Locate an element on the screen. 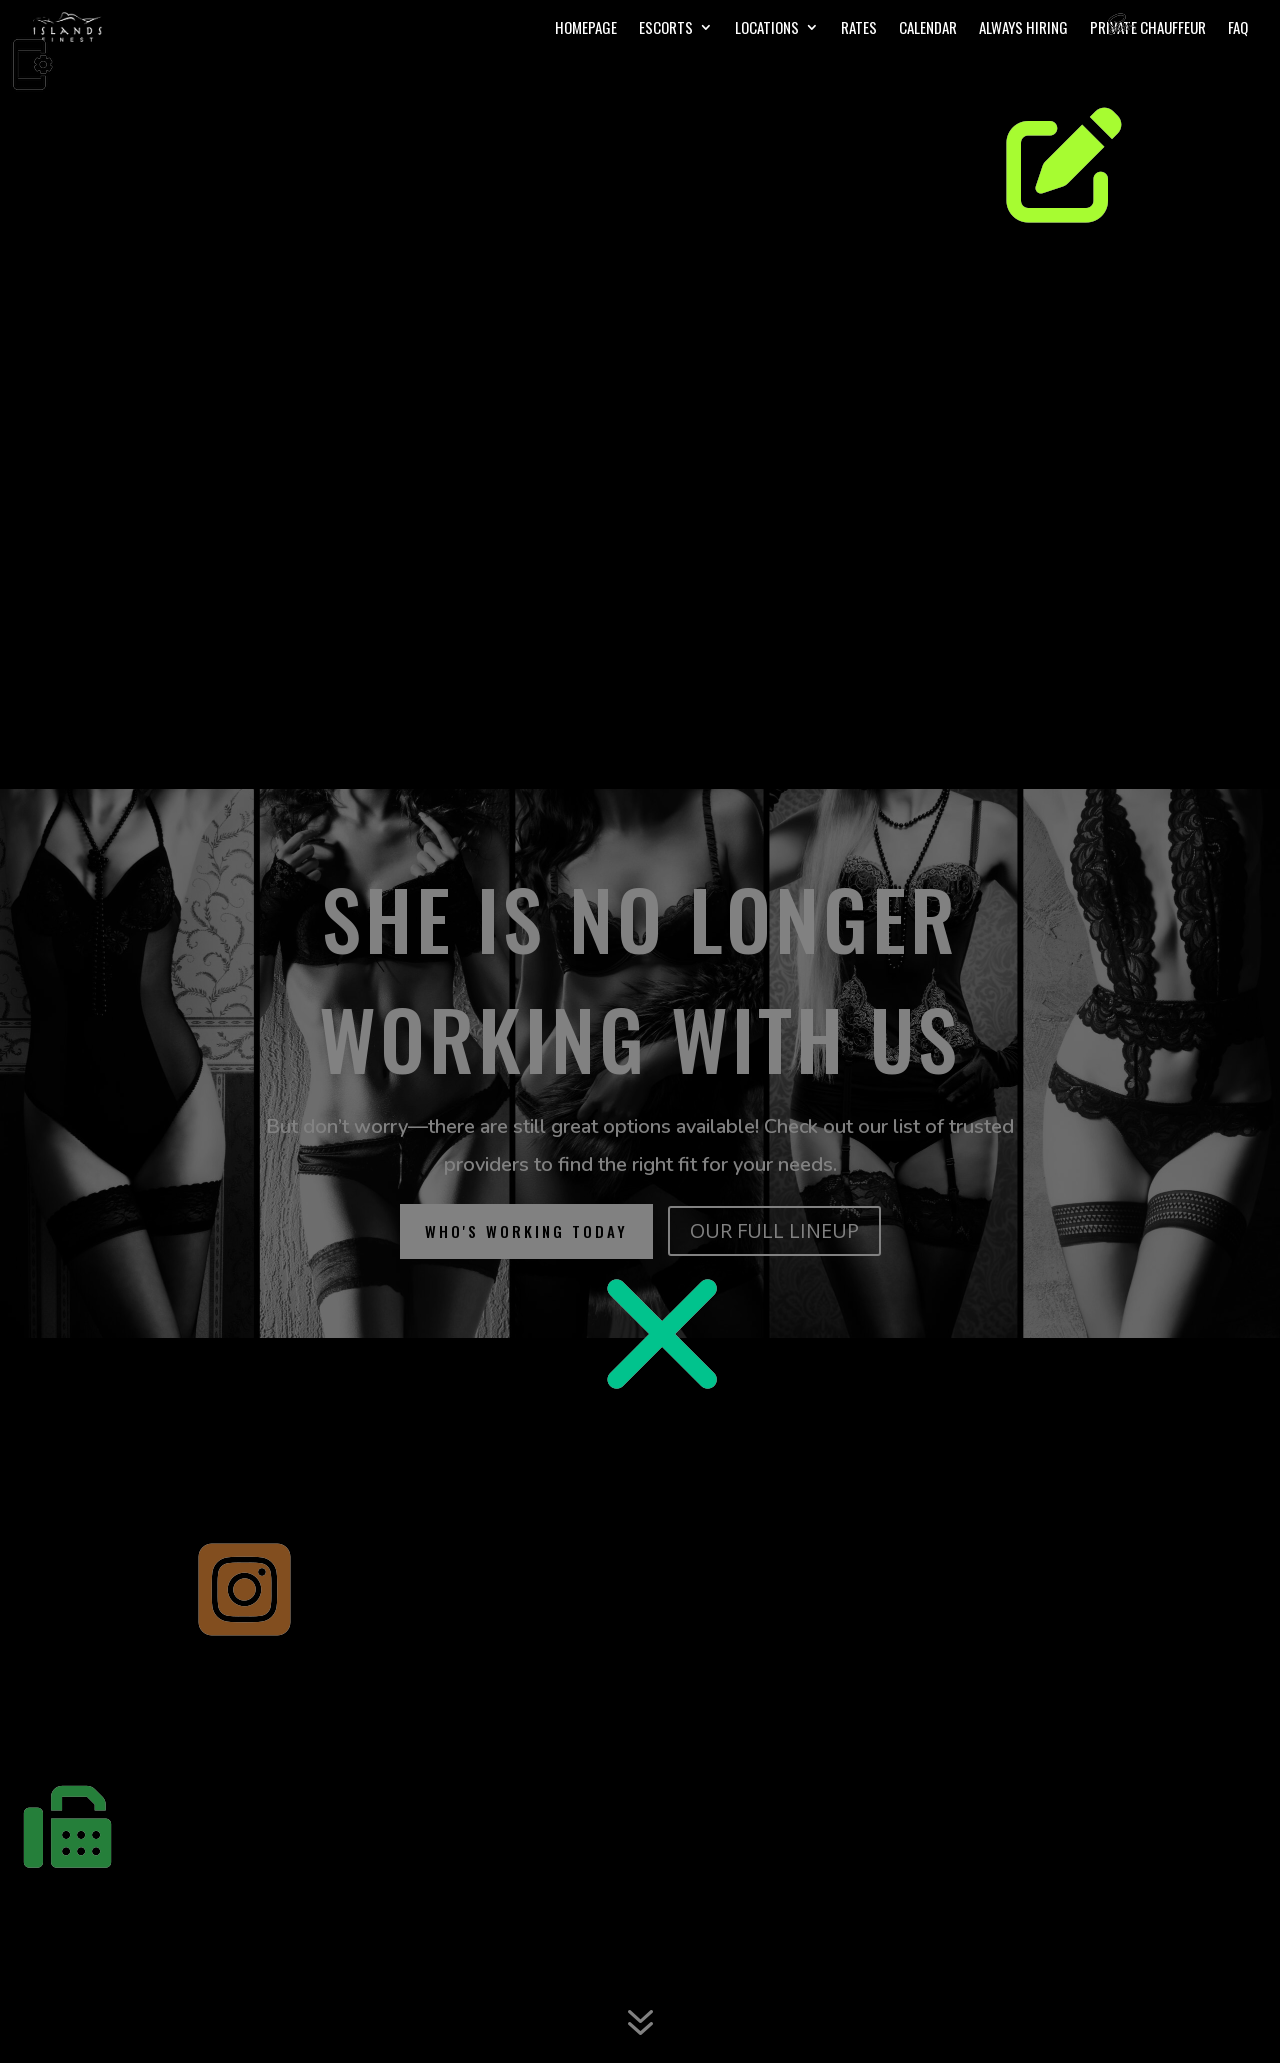  open Instagram app is located at coordinates (244, 1589).